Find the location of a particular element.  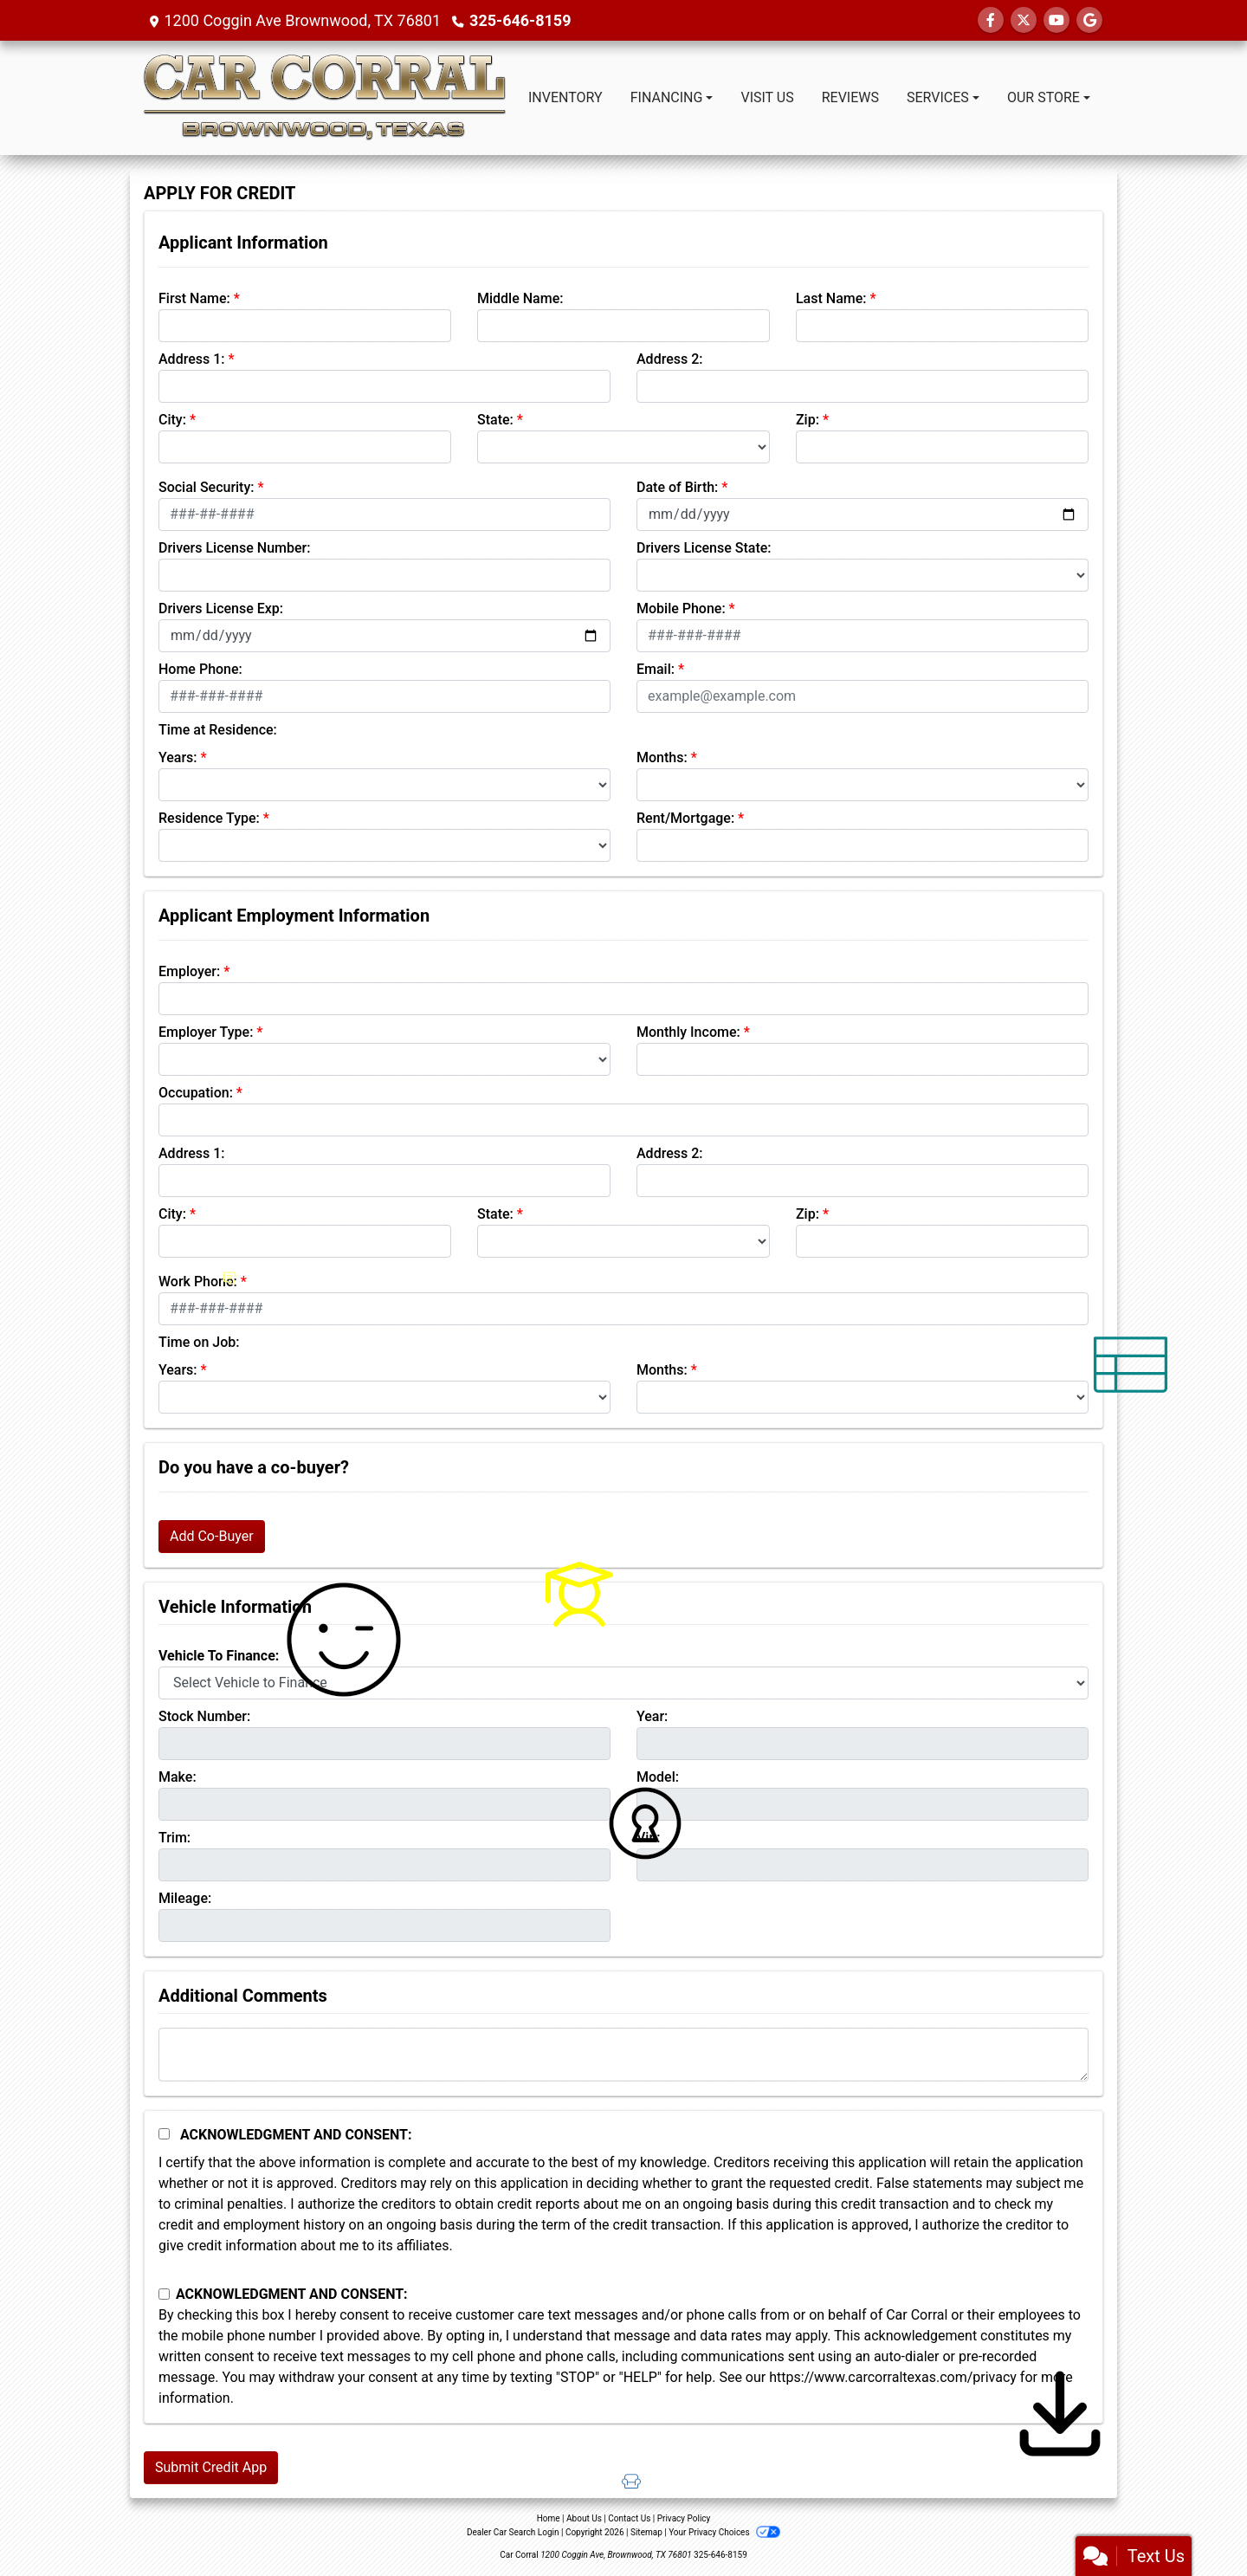

browse furniture or home decor items is located at coordinates (631, 2482).